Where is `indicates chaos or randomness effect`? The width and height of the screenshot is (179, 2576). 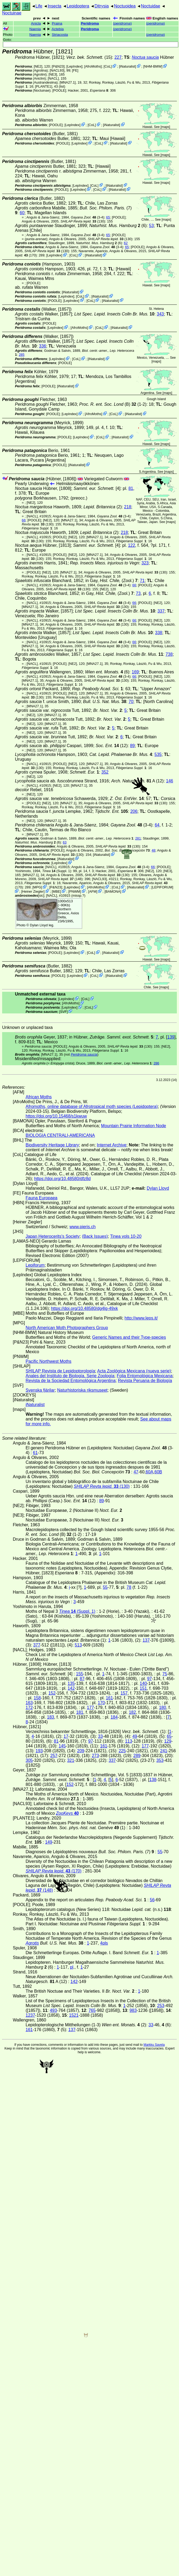 indicates chaos or randomness effect is located at coordinates (153, 1620).